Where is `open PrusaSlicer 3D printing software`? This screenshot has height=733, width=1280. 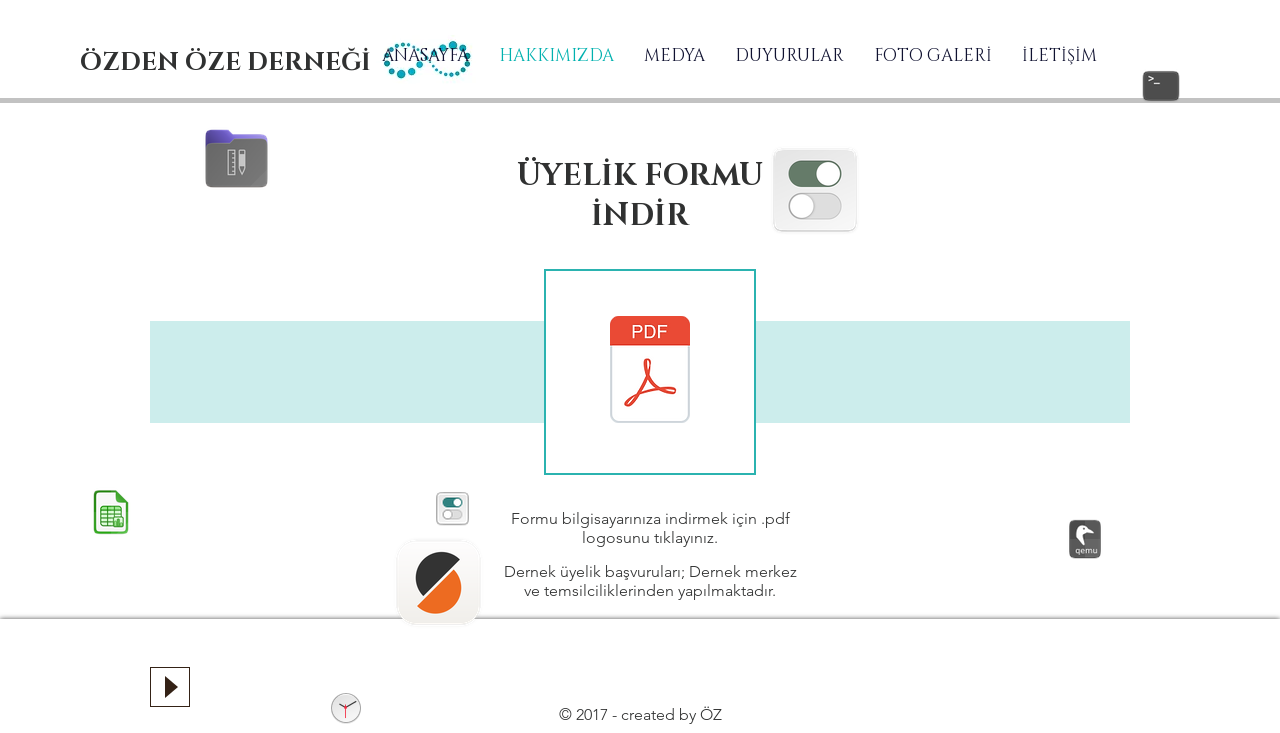
open PrusaSlicer 3D printing software is located at coordinates (438, 582).